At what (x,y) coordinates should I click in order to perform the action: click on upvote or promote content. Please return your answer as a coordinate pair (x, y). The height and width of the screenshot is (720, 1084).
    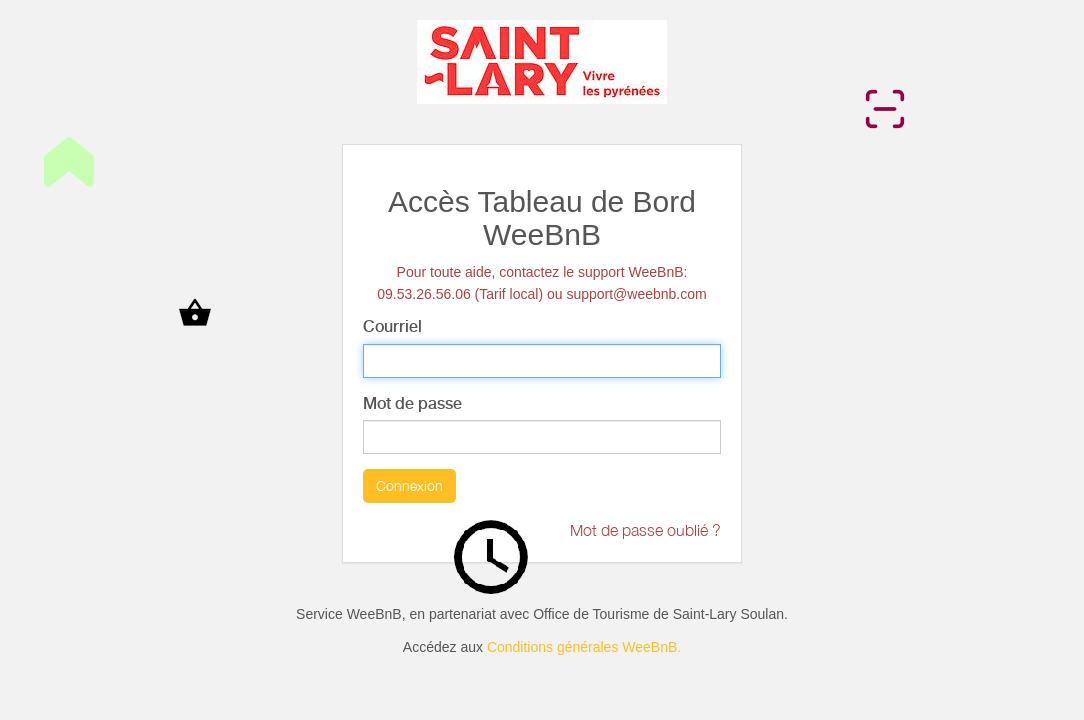
    Looking at the image, I should click on (69, 162).